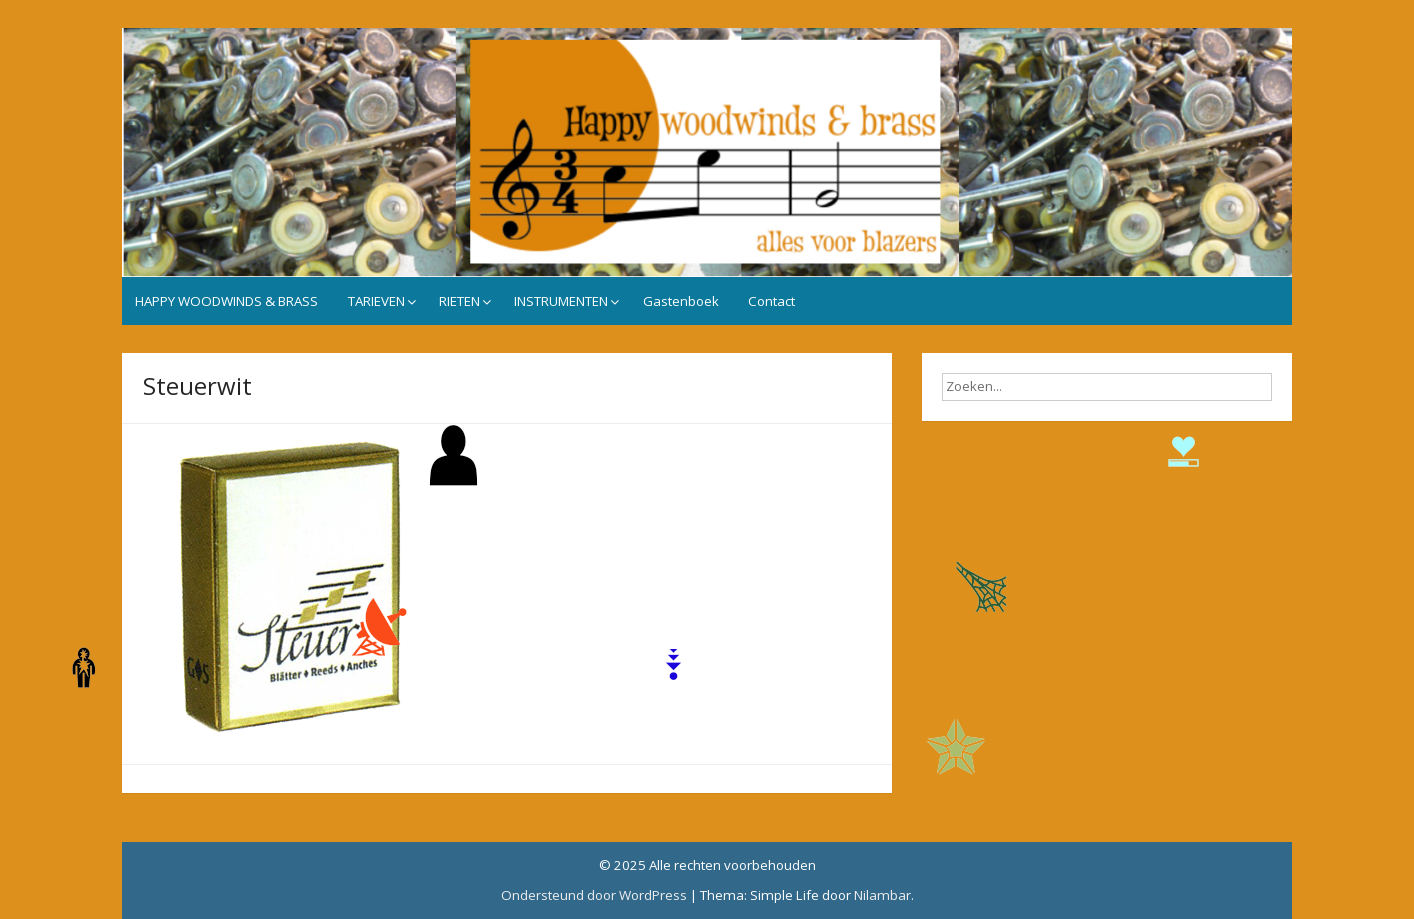  Describe the element at coordinates (1183, 451) in the screenshot. I see `player health or life remaining` at that location.